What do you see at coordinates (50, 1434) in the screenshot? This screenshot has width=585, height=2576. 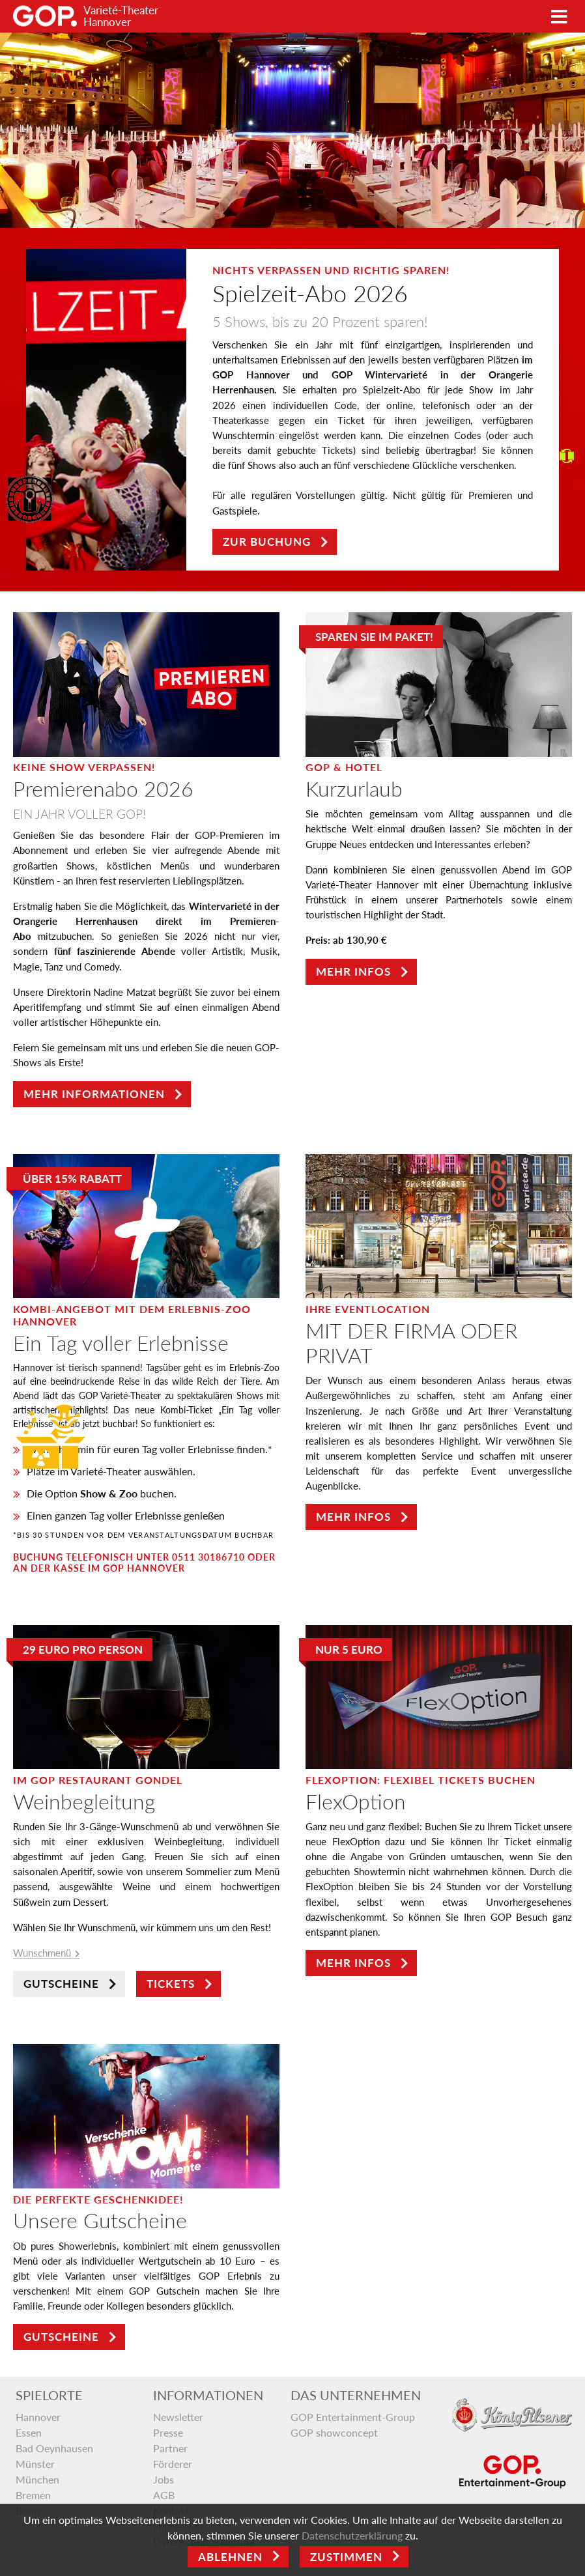 I see `indicates a failed or negative quantum experiment outcome` at bounding box center [50, 1434].